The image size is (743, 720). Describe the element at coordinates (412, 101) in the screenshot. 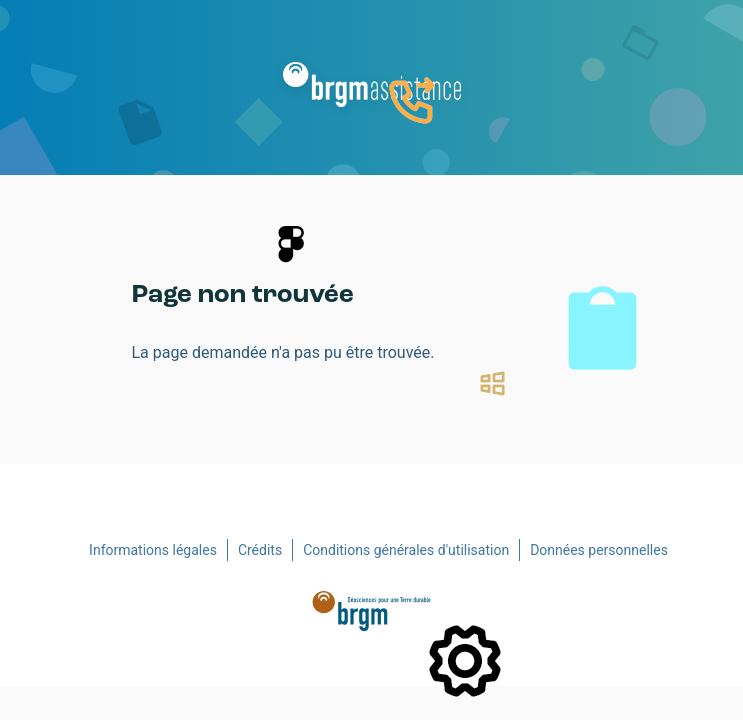

I see `make an outgoing call` at that location.